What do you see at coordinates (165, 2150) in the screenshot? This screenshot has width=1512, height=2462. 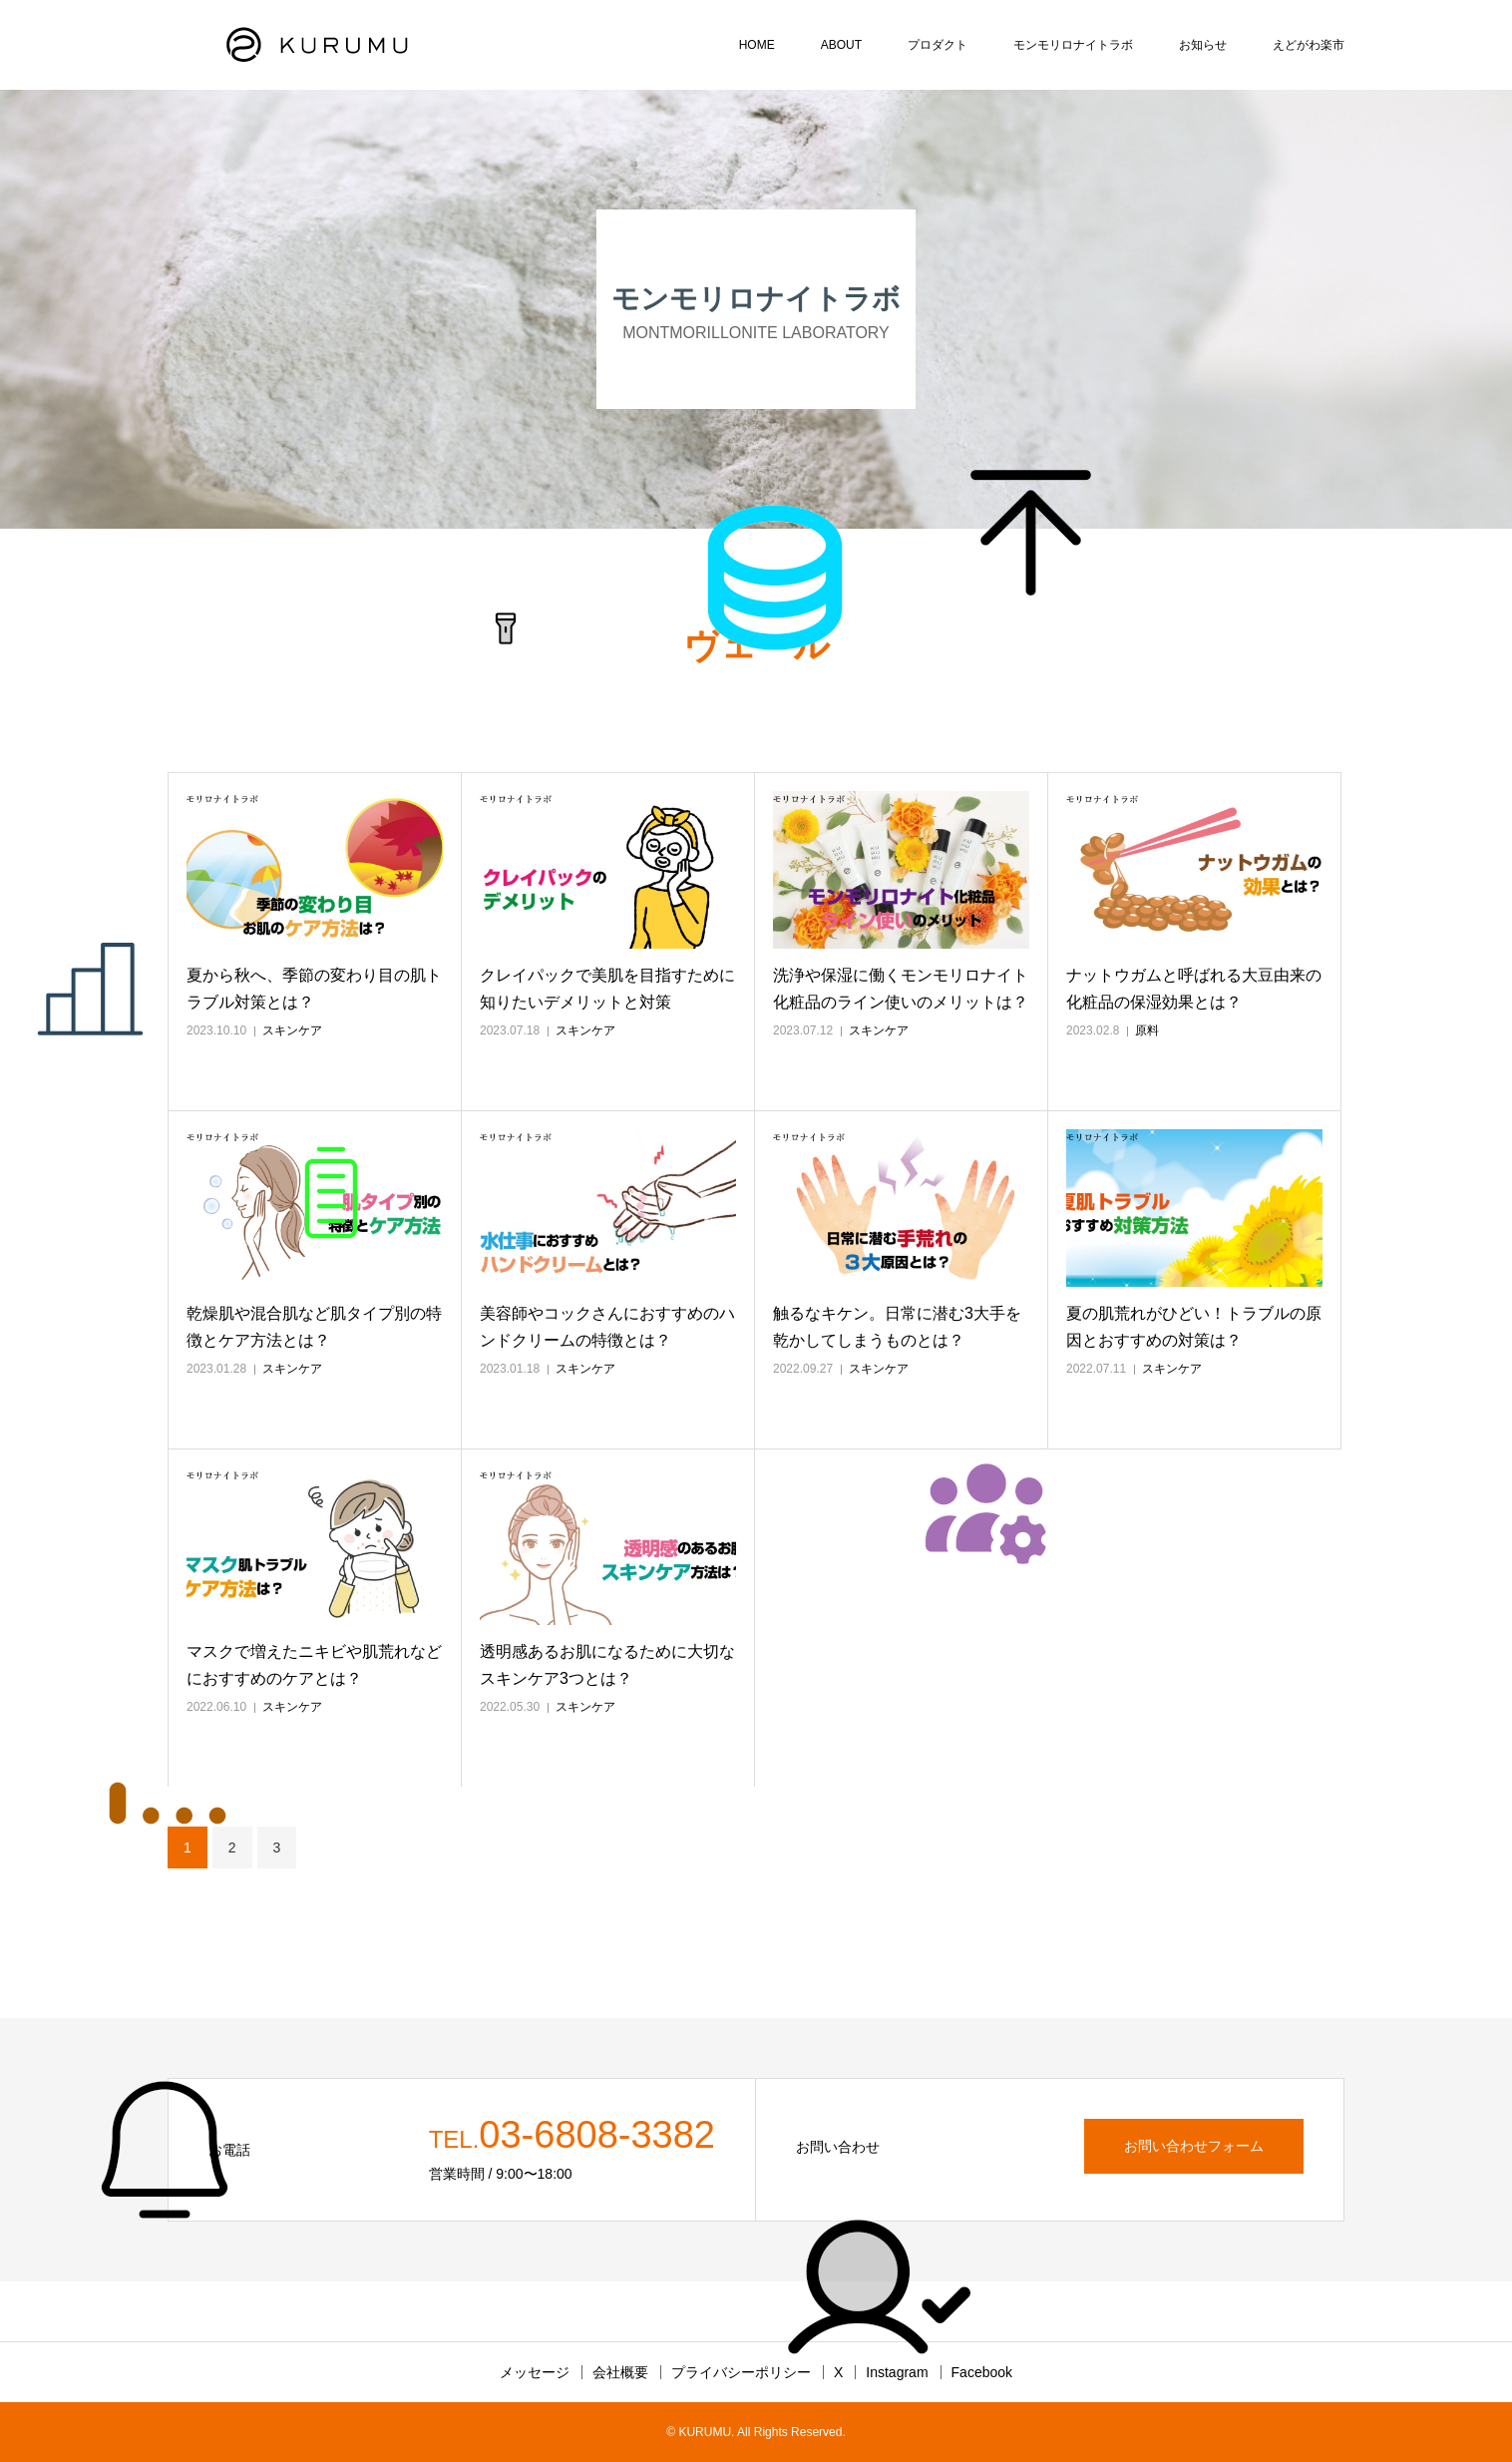 I see `view notifications` at bounding box center [165, 2150].